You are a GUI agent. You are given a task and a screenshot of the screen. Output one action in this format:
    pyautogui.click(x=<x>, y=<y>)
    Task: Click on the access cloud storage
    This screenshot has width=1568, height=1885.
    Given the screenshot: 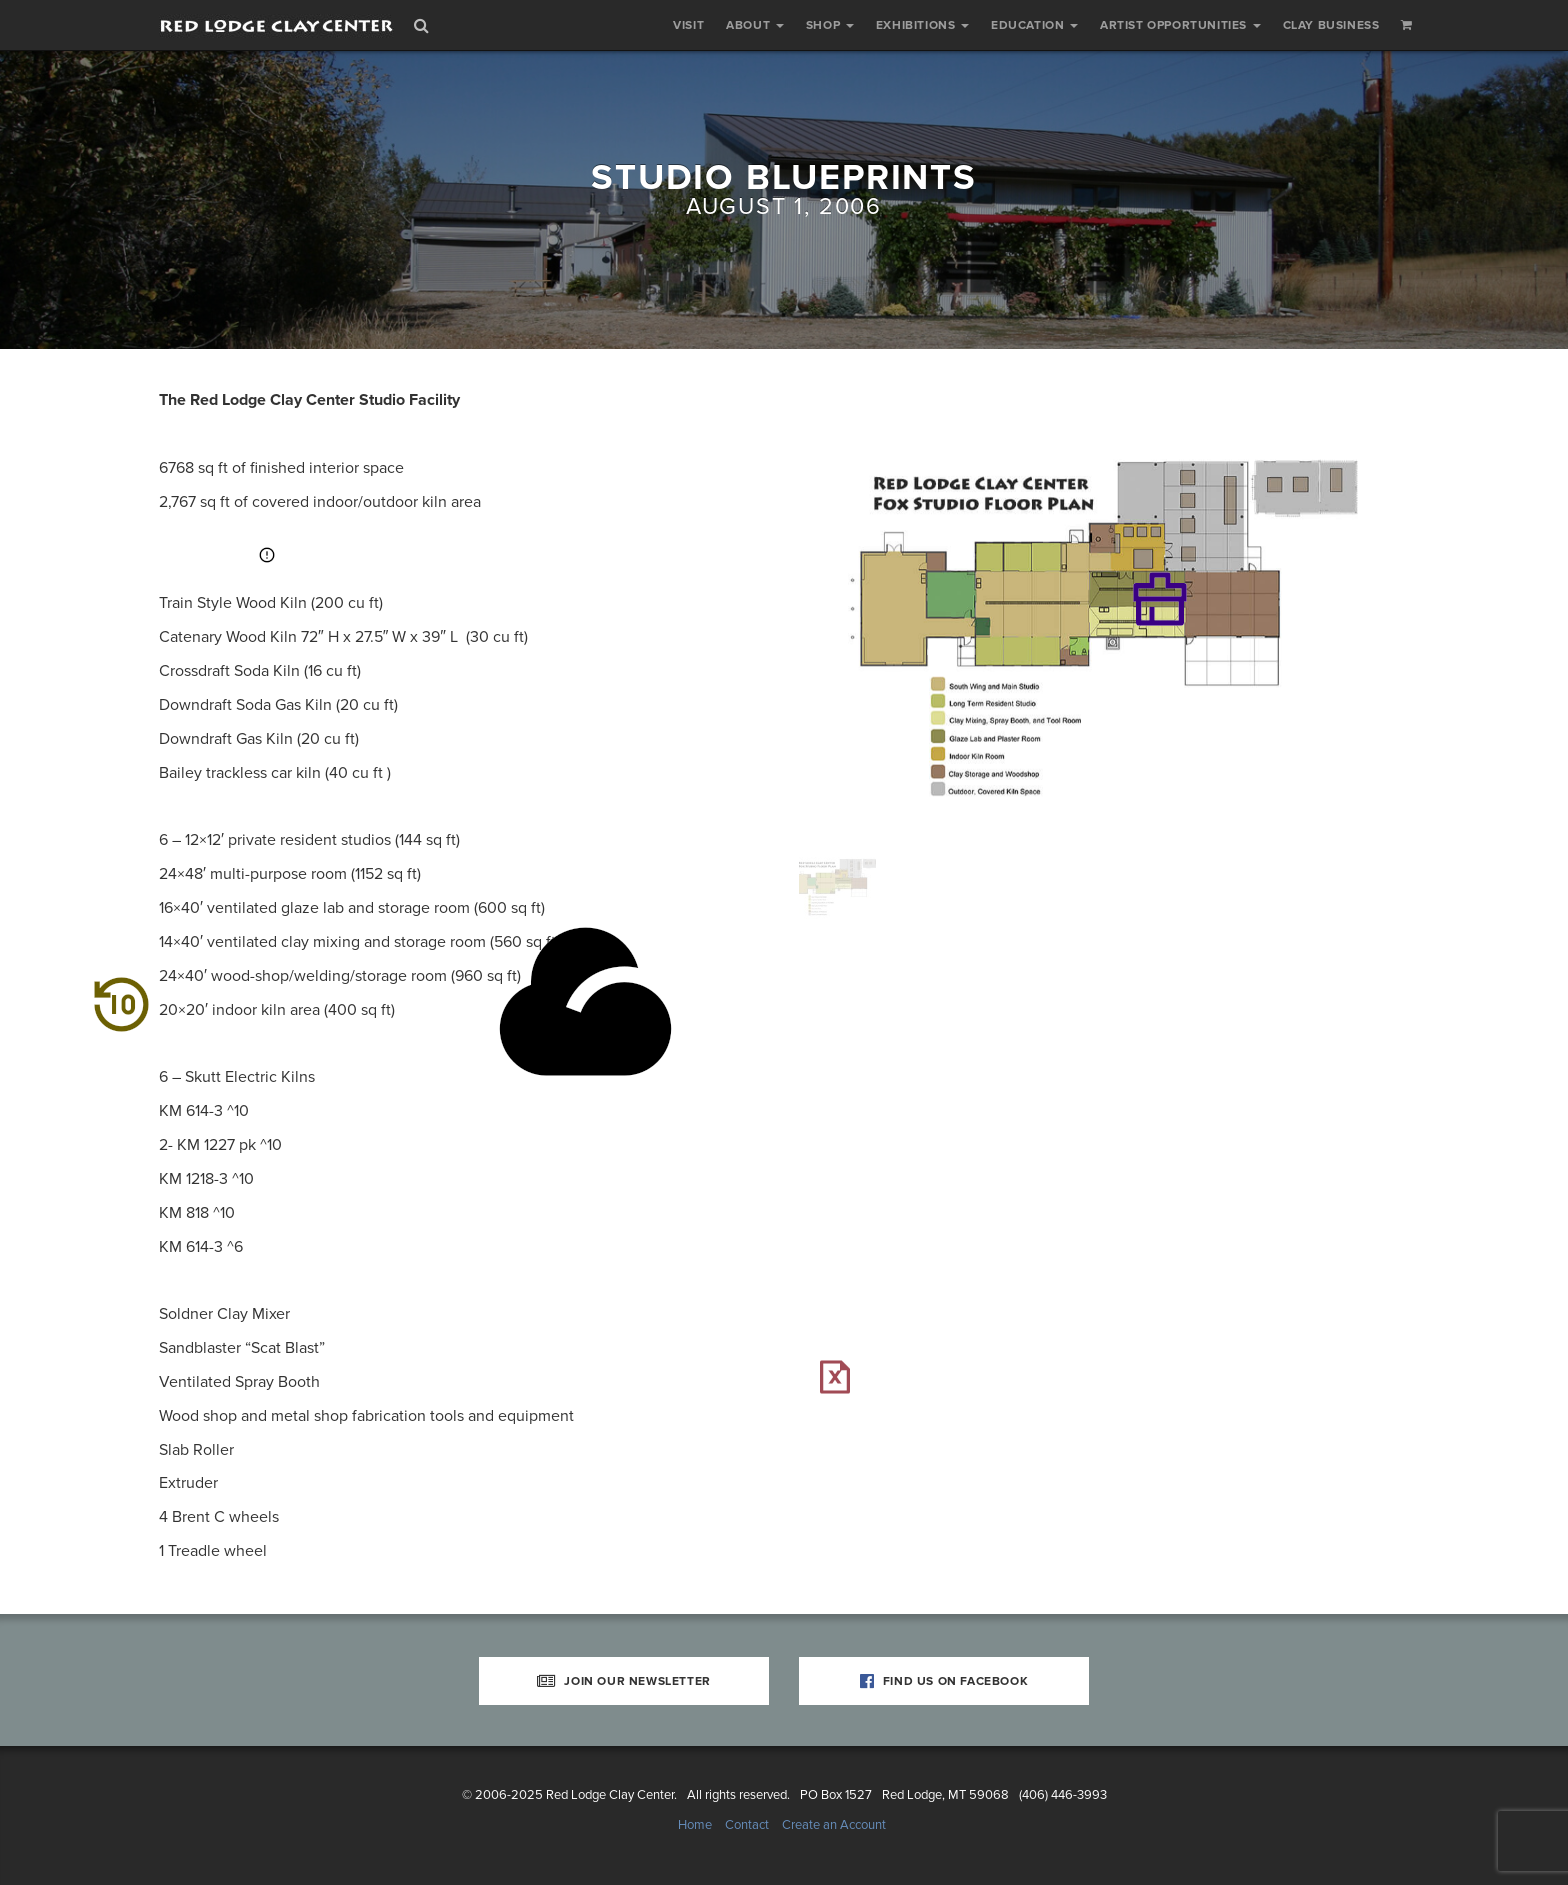 What is the action you would take?
    pyautogui.click(x=585, y=1005)
    